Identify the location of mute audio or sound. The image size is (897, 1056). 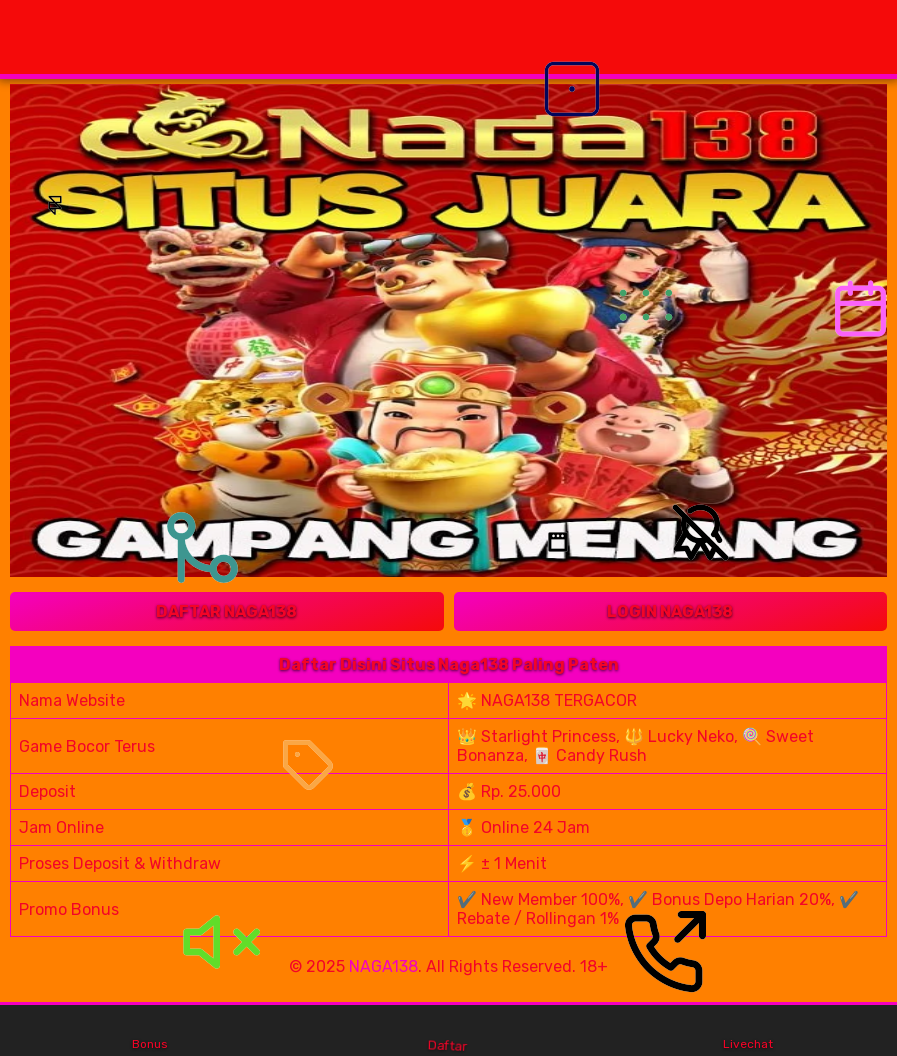
(220, 942).